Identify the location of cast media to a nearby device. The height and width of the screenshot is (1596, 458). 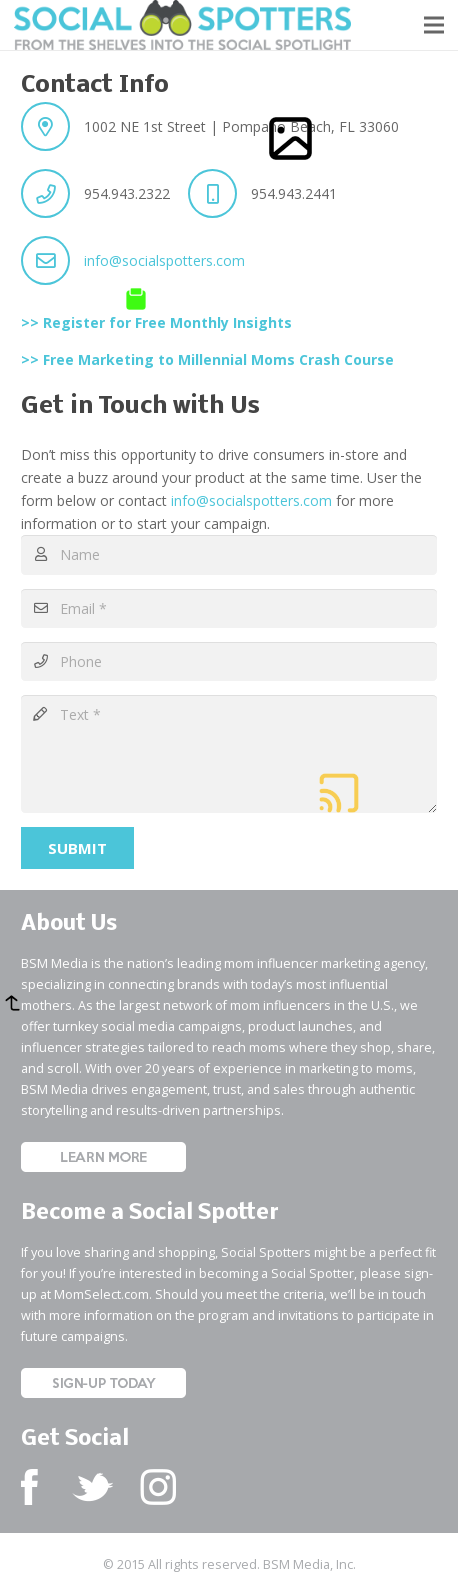
(339, 793).